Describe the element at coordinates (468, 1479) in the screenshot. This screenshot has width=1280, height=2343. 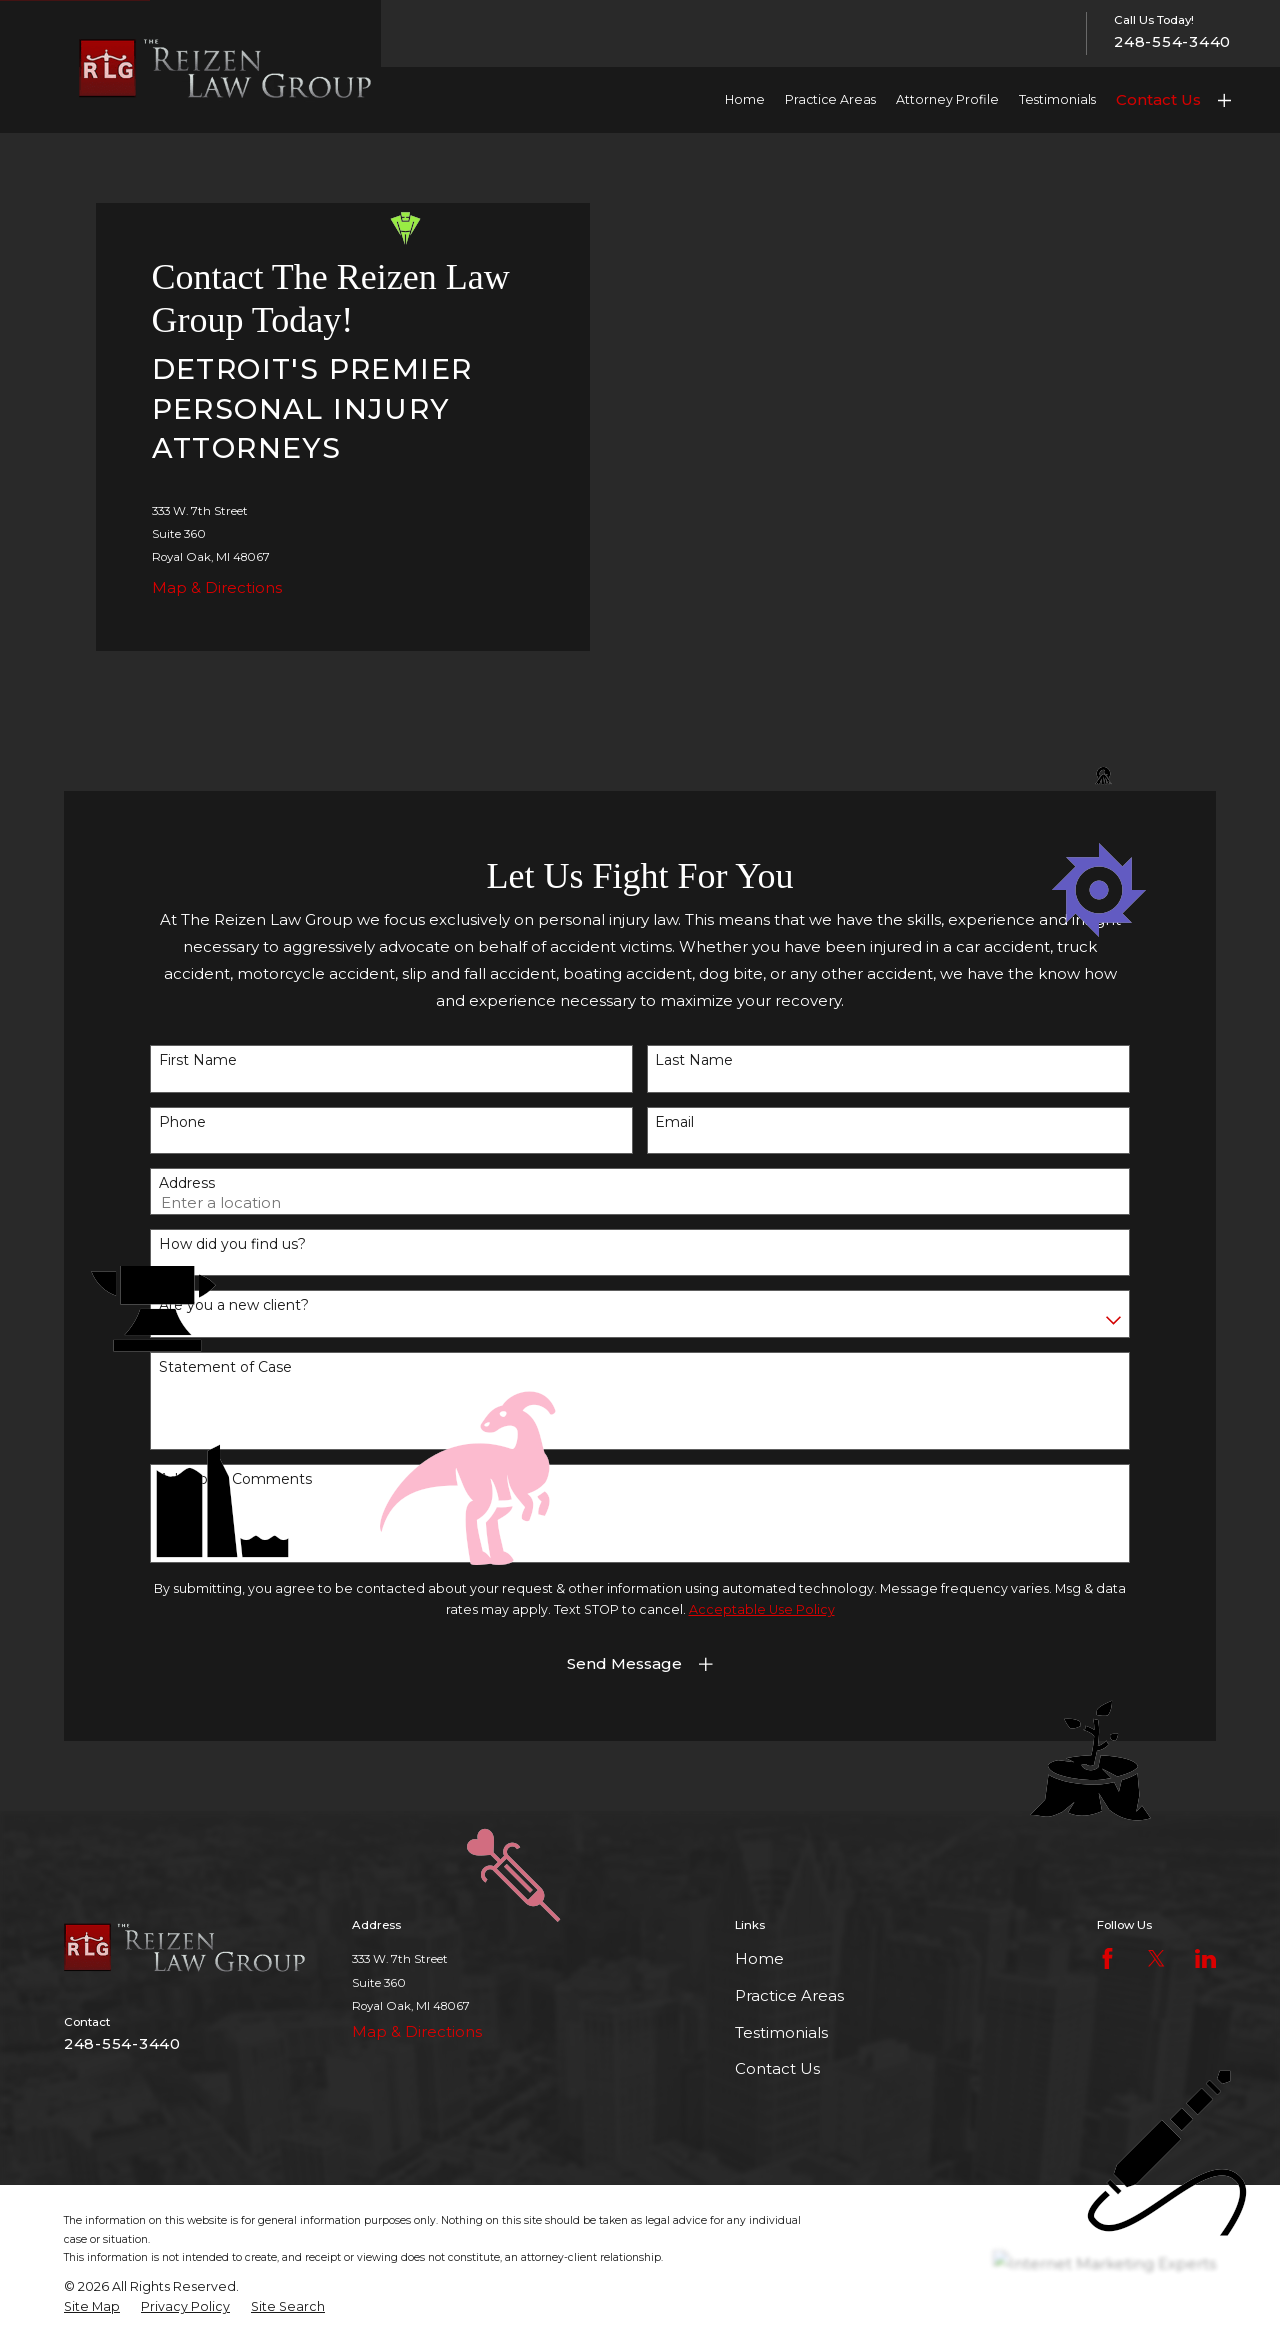
I see `select parasaurolophus dinosaur character` at that location.